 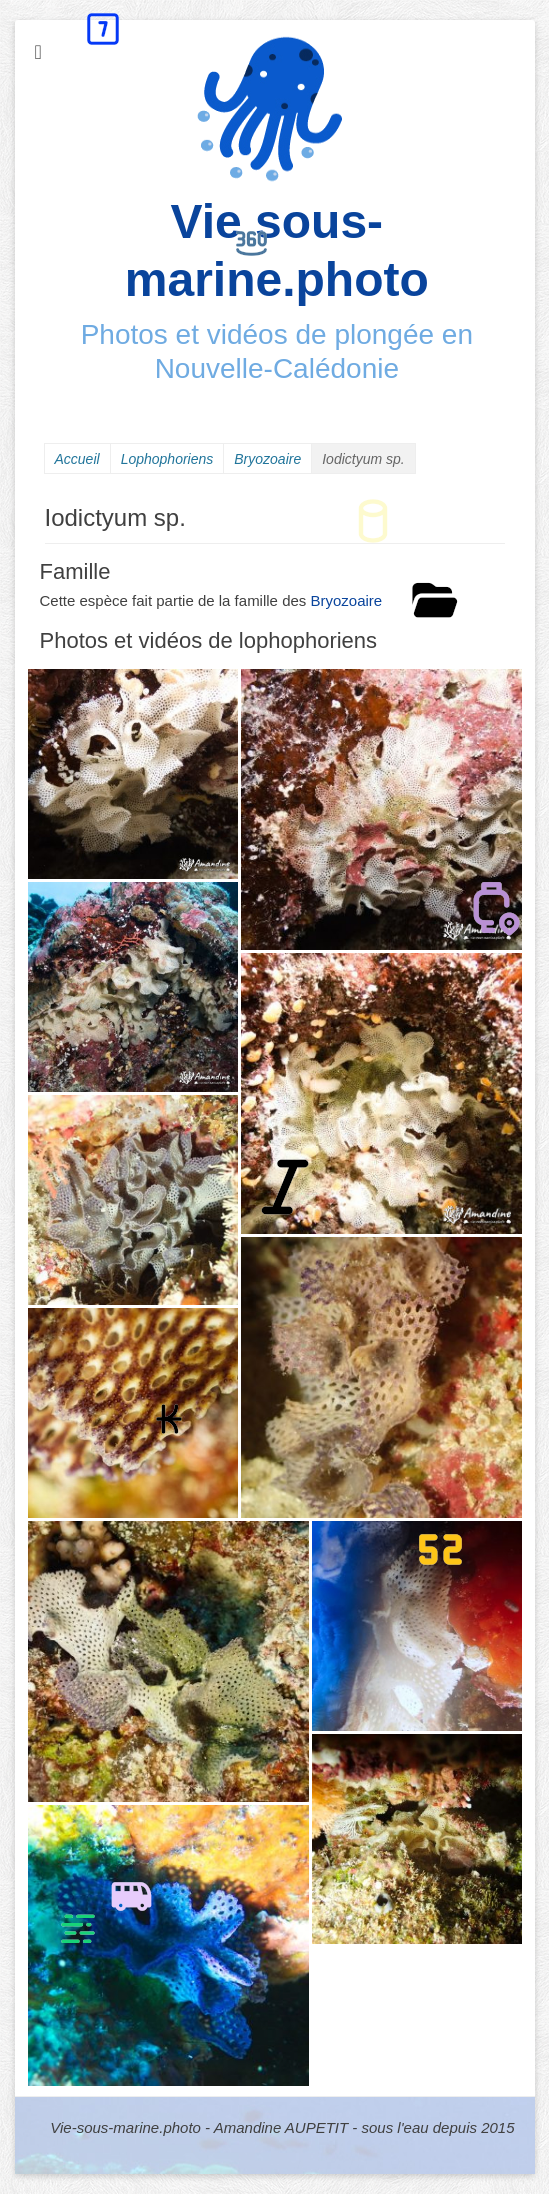 I want to click on view public transit options, so click(x=131, y=1896).